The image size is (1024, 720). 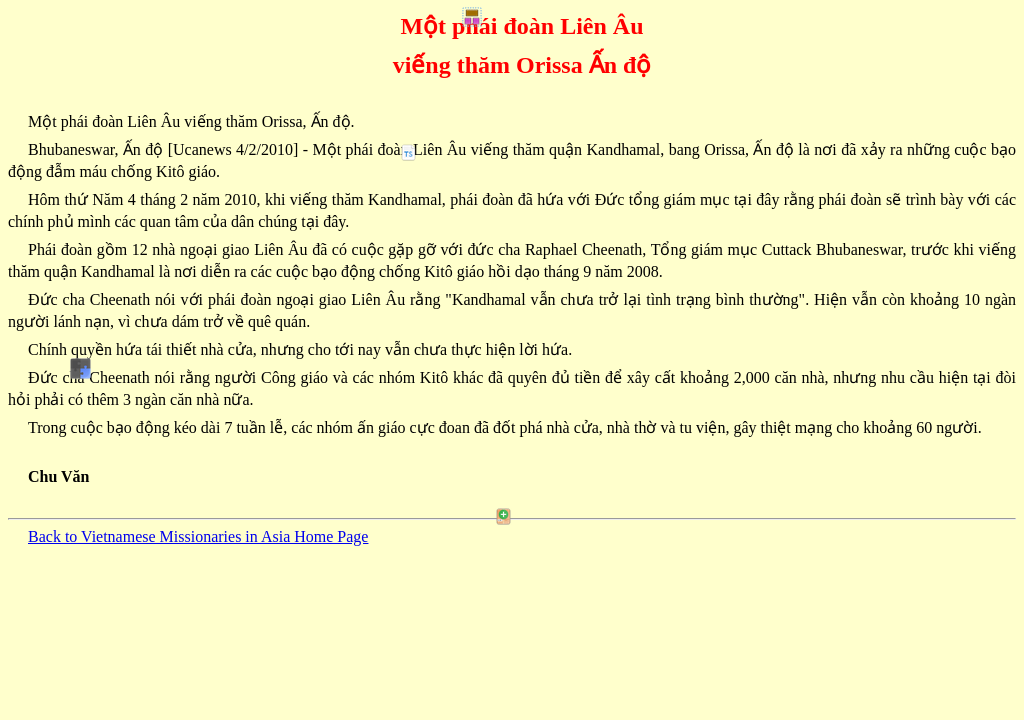 I want to click on add or manage bluetooth plugins, so click(x=80, y=368).